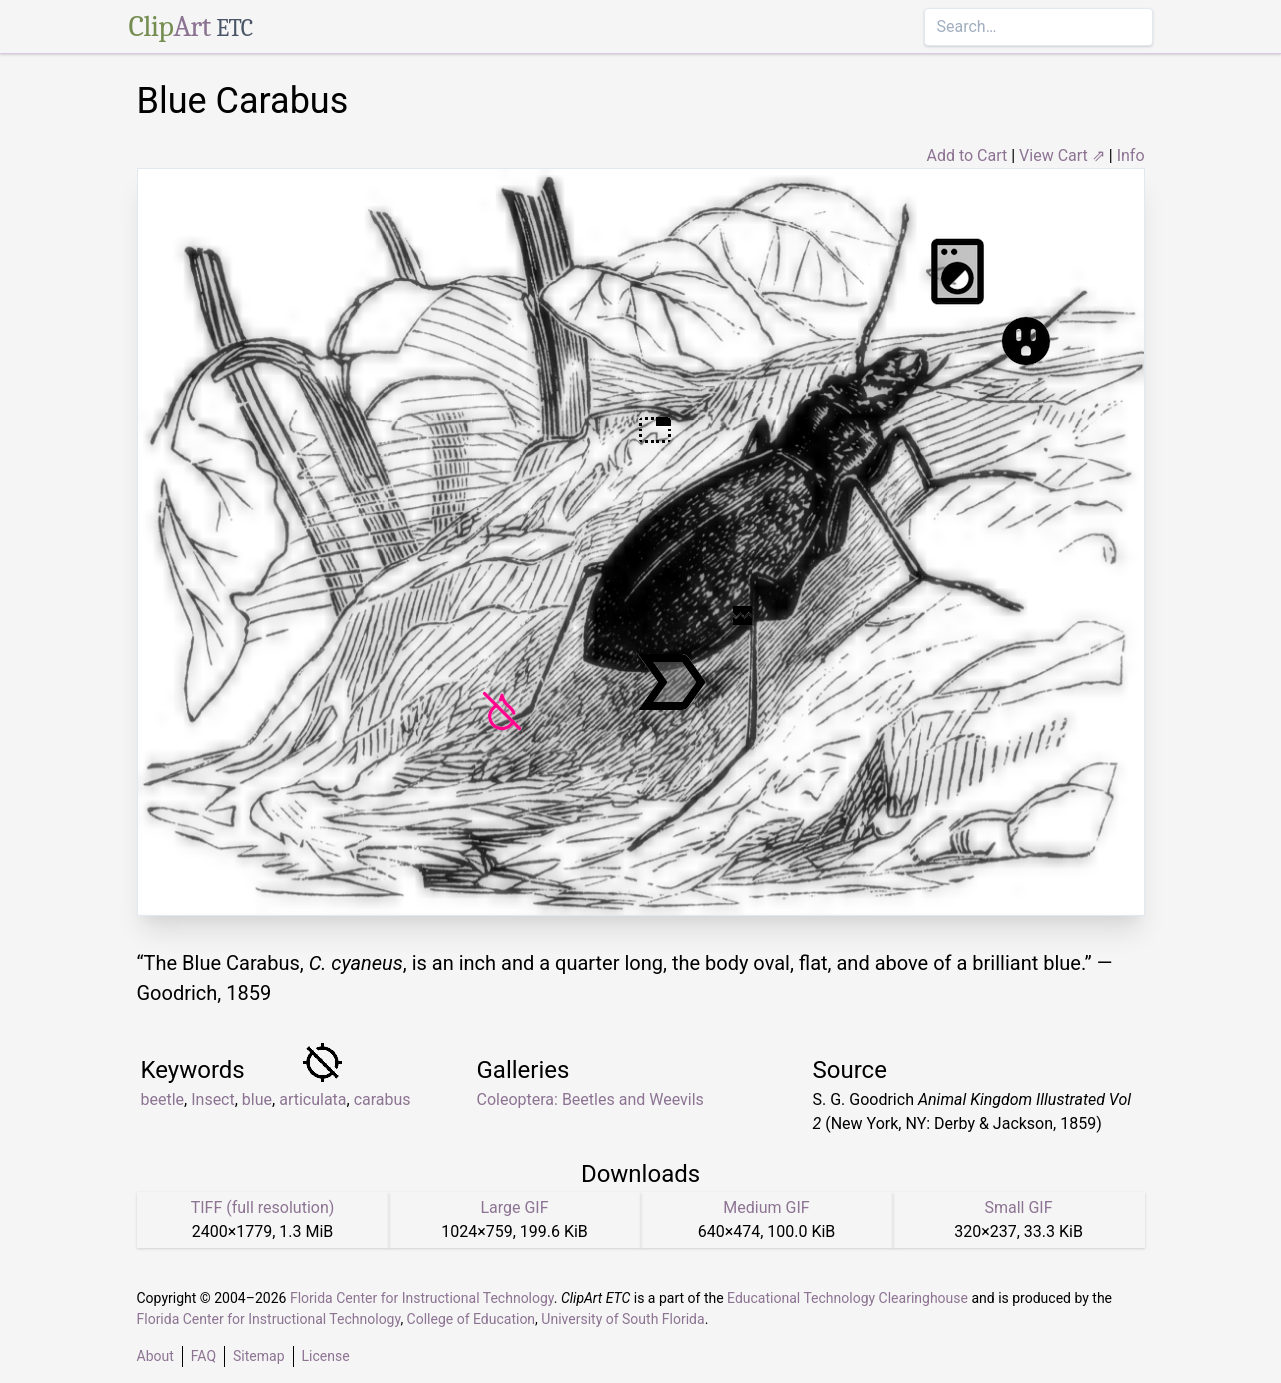 This screenshot has height=1383, width=1281. I want to click on indicates an electrical outlet or power socket, so click(1026, 341).